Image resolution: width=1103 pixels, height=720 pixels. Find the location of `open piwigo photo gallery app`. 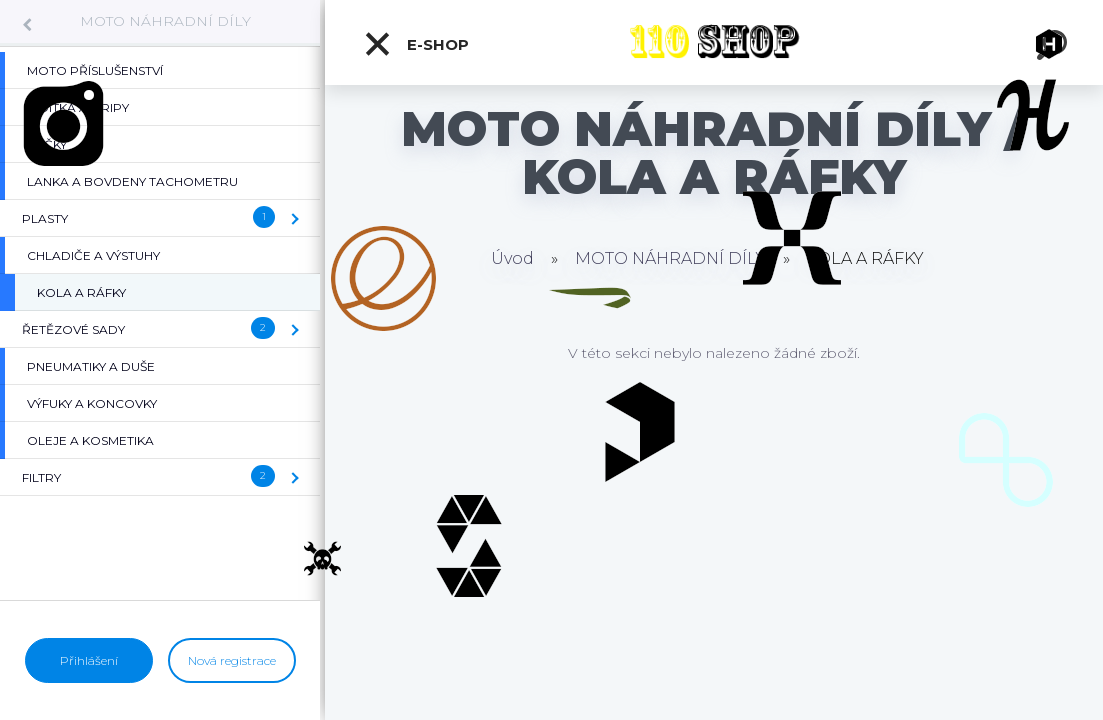

open piwigo photo gallery app is located at coordinates (63, 123).